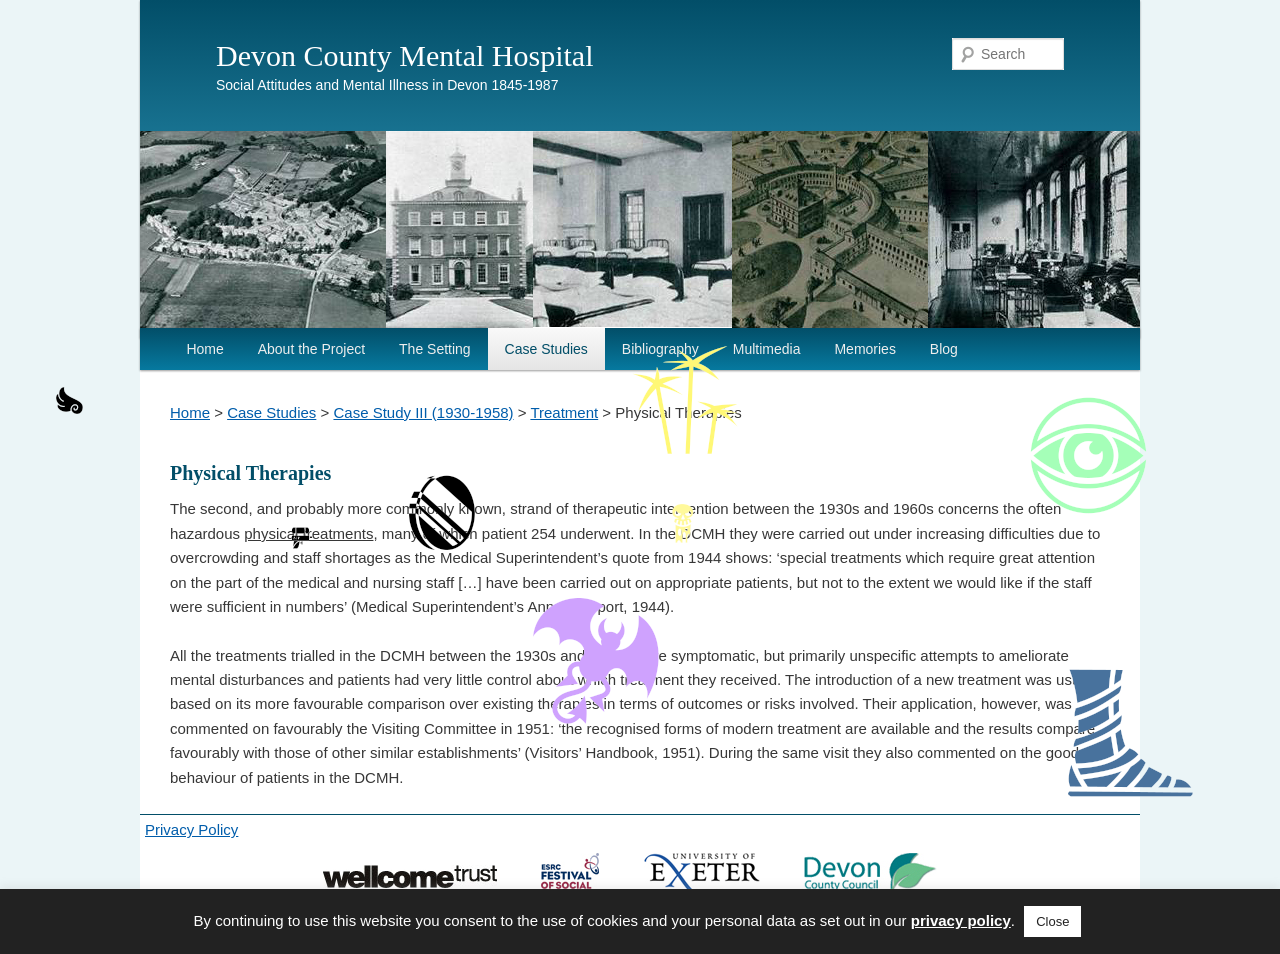 The height and width of the screenshot is (954, 1280). What do you see at coordinates (1088, 455) in the screenshot?
I see `toggle password visibility off` at bounding box center [1088, 455].